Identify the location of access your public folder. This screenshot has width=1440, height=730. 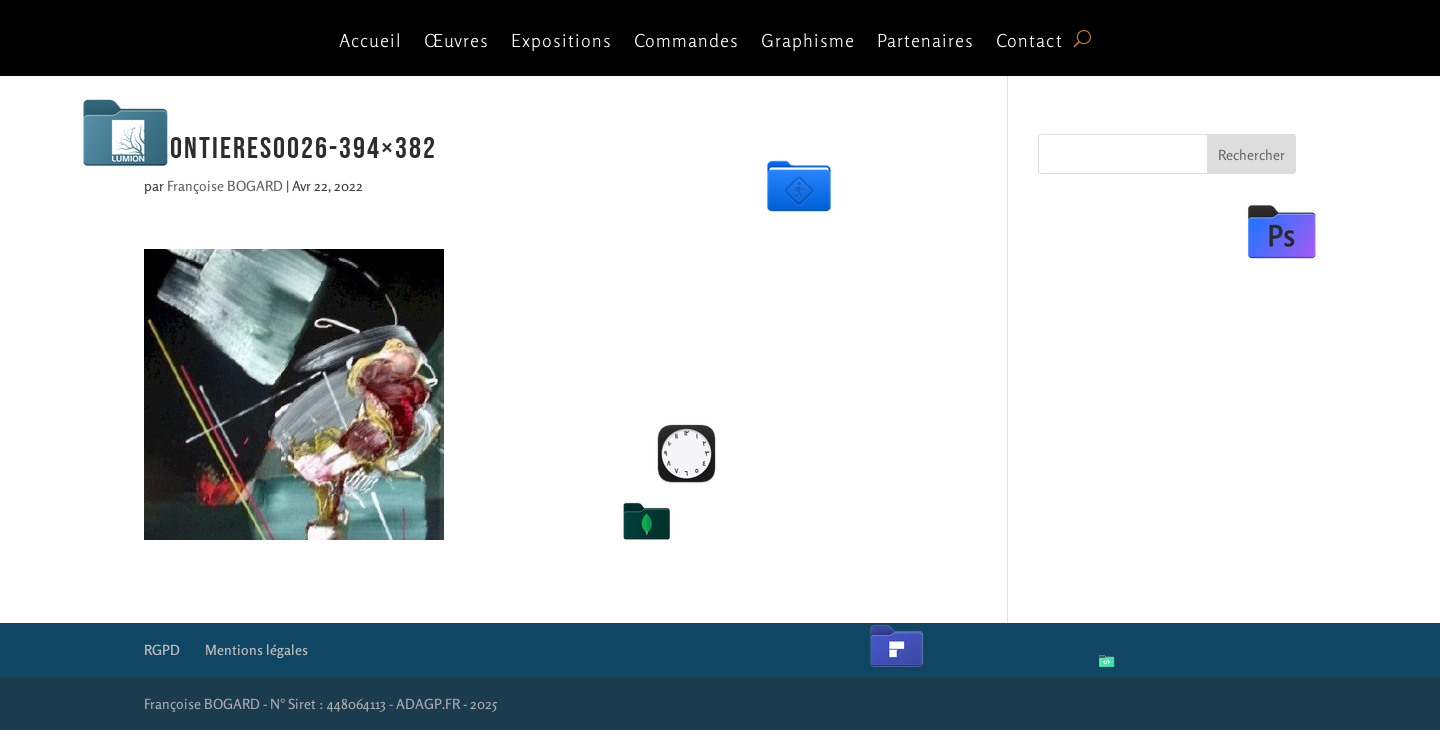
(799, 186).